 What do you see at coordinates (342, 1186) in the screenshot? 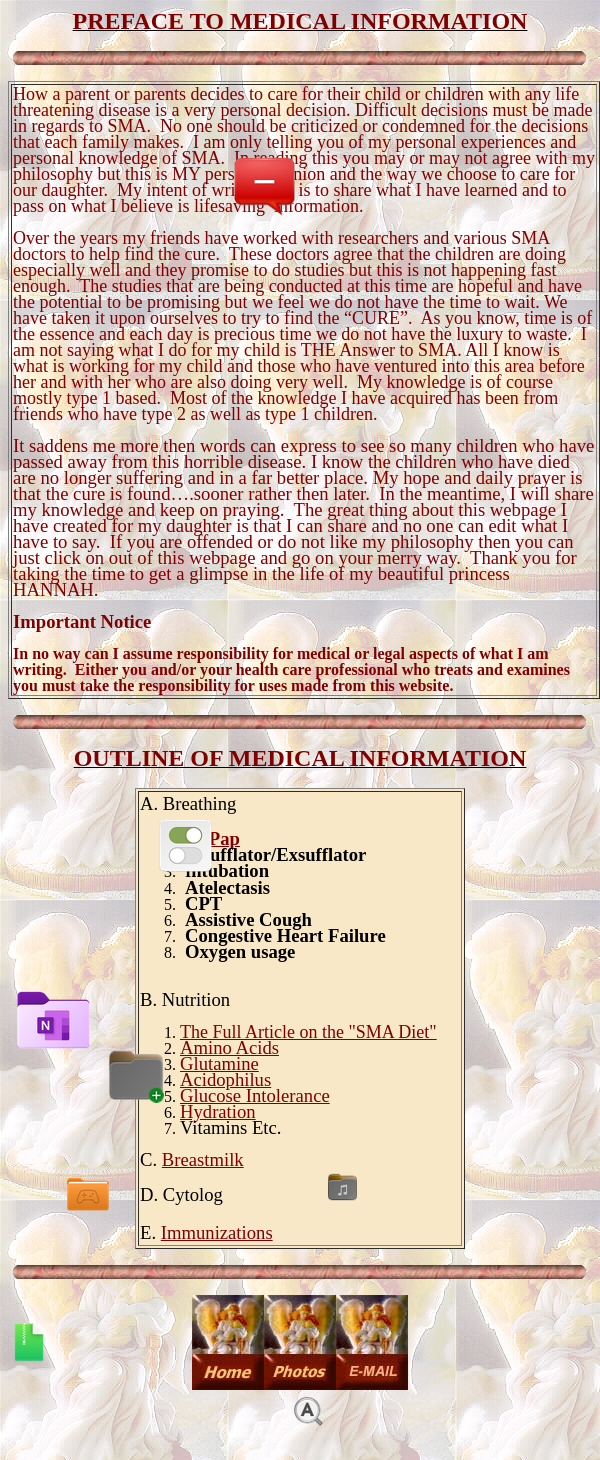
I see `open your music folder` at bounding box center [342, 1186].